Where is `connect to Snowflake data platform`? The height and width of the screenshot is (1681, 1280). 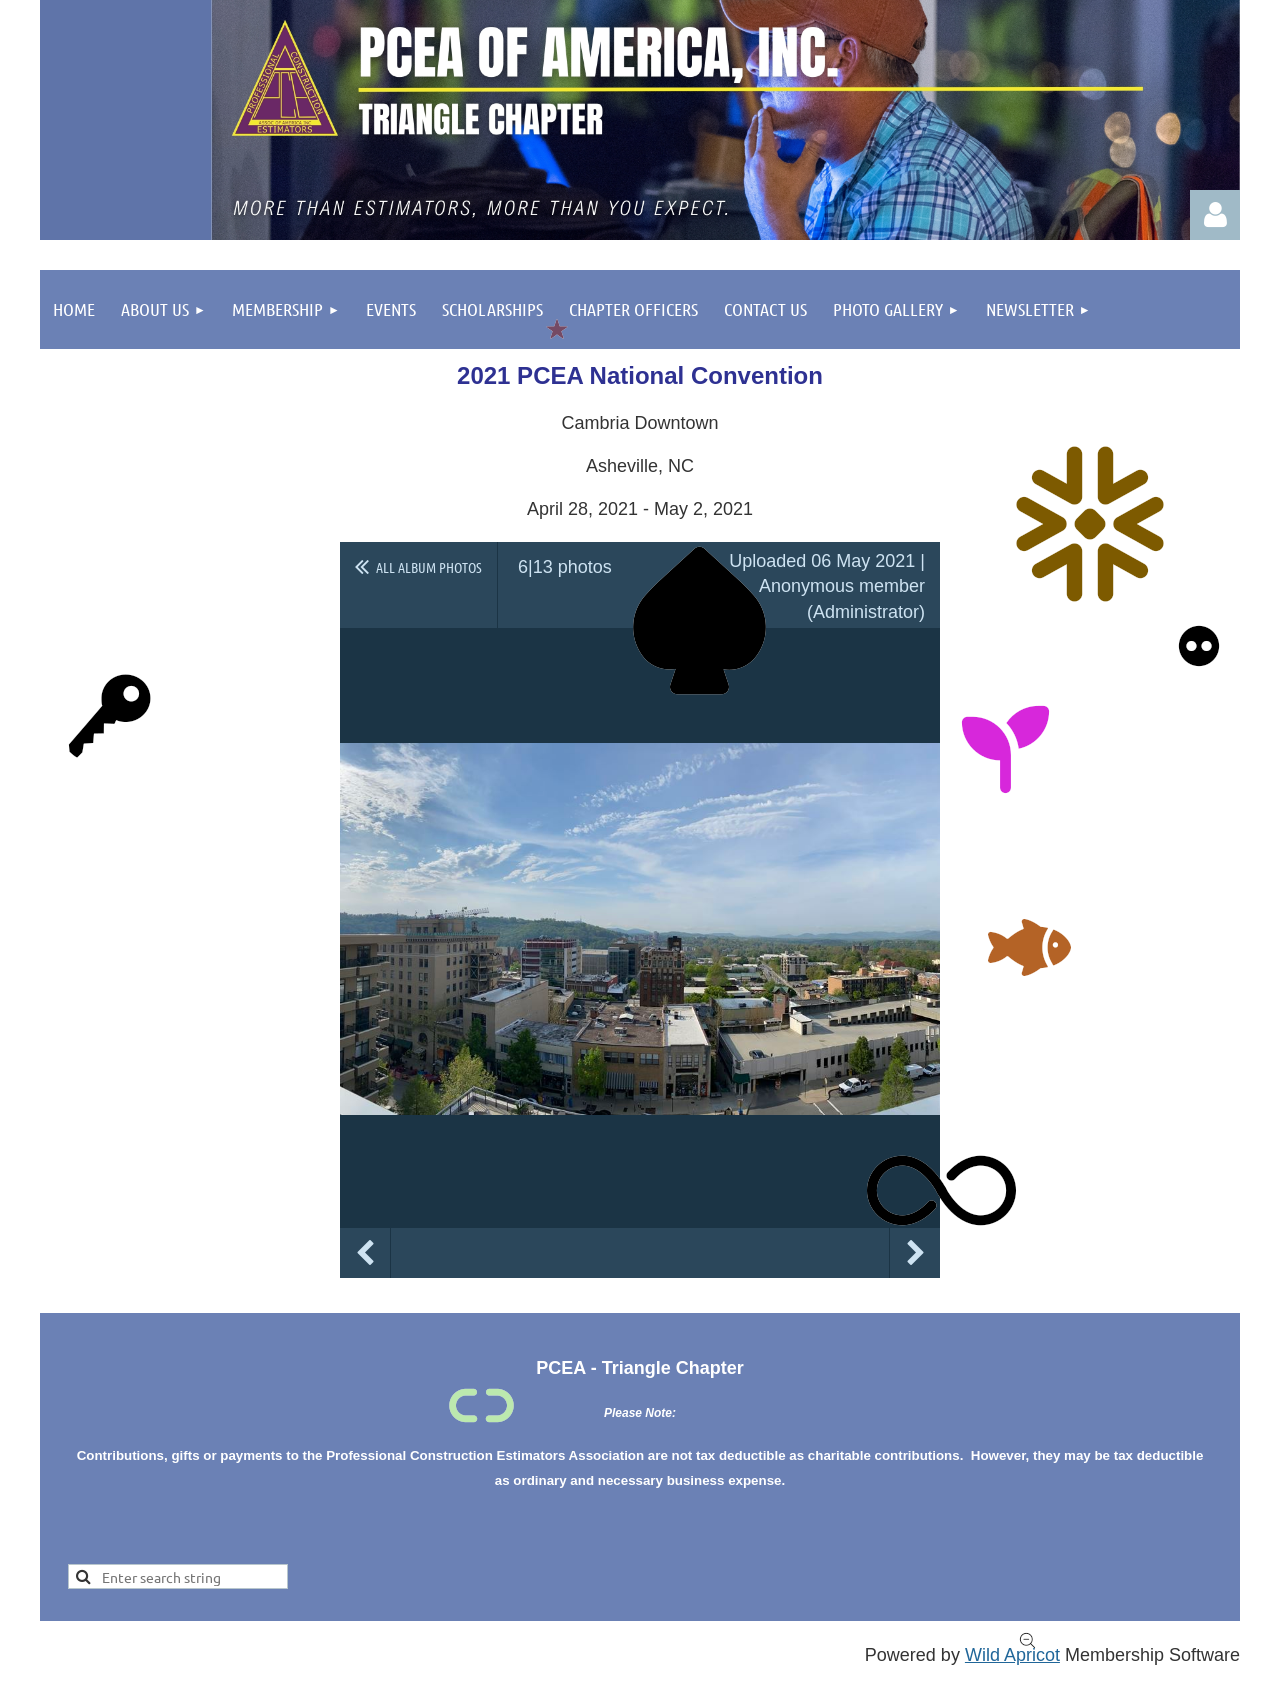 connect to Snowflake data platform is located at coordinates (1090, 524).